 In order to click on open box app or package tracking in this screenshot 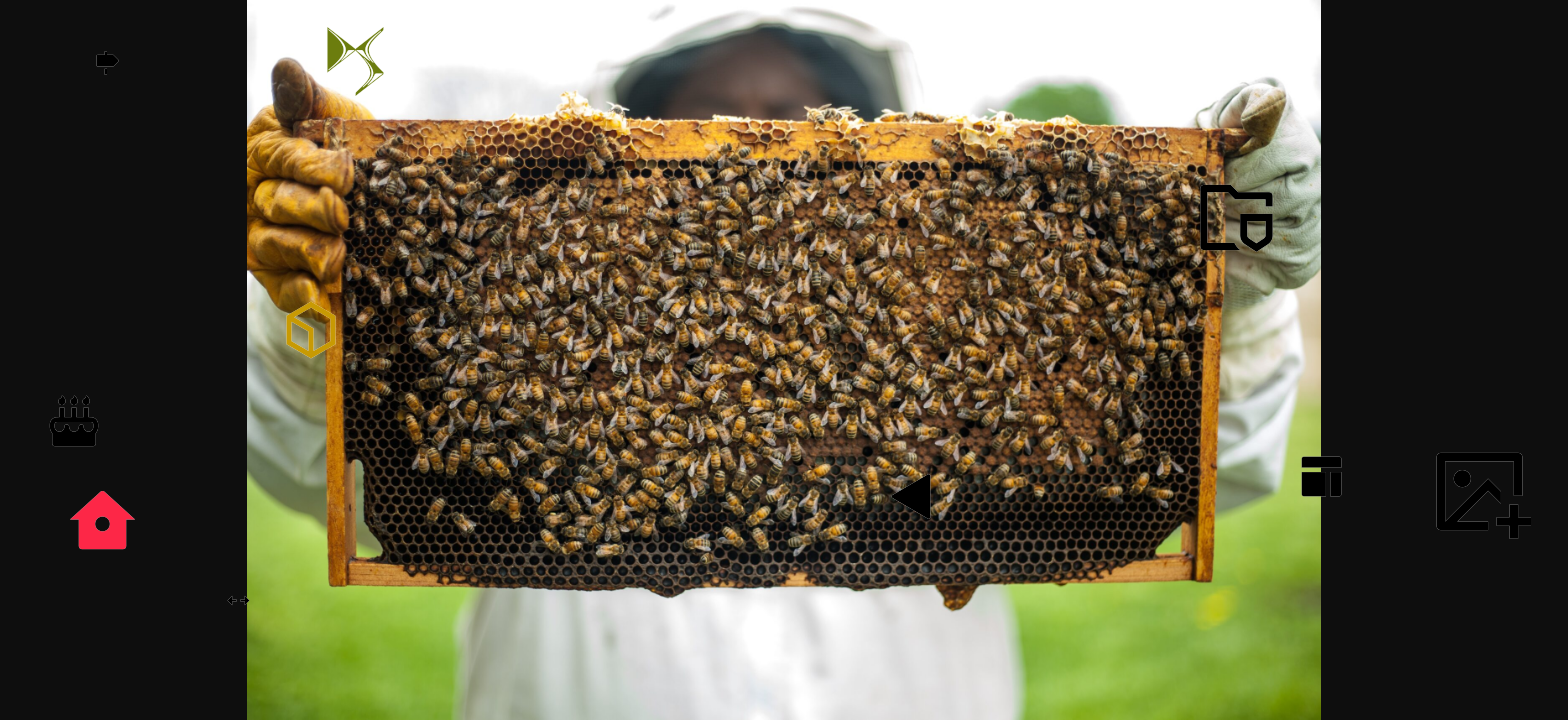, I will do `click(311, 330)`.